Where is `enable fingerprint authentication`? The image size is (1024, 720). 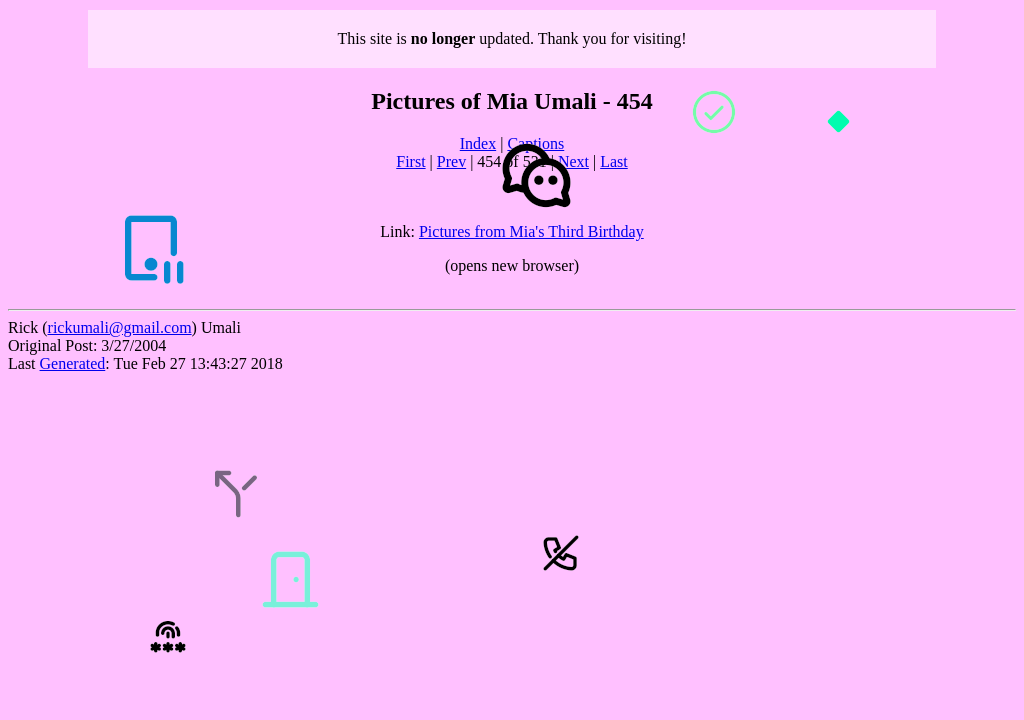
enable fingerprint authentication is located at coordinates (168, 635).